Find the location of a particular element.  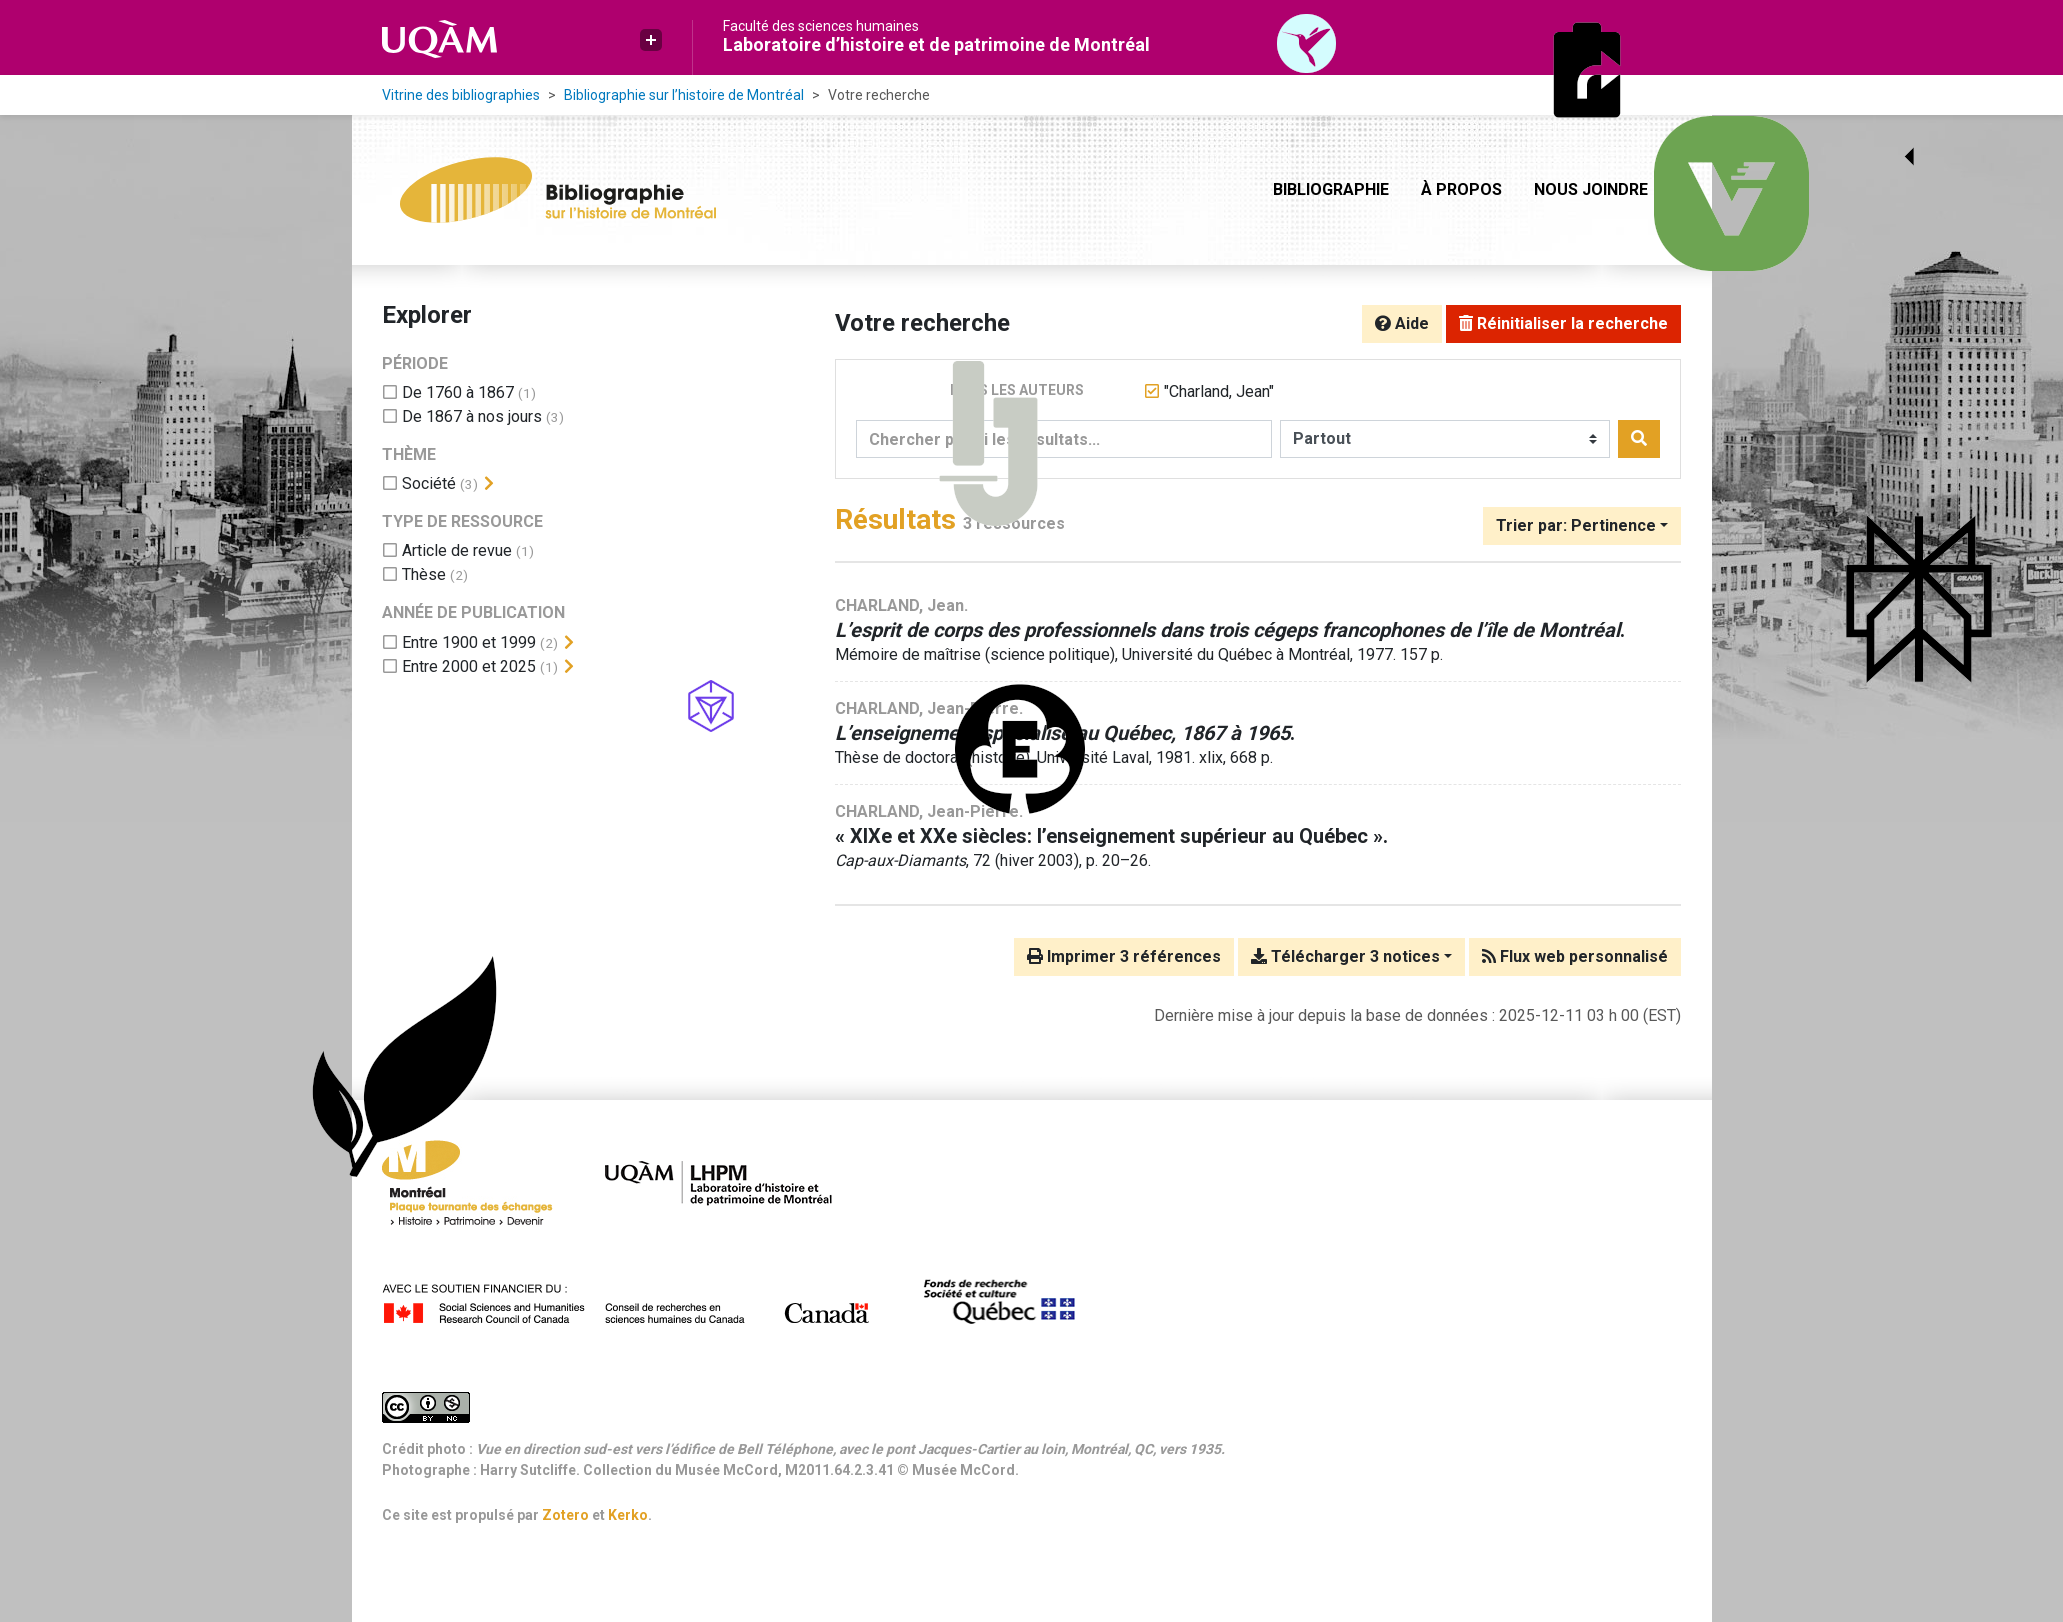

open ImageJ image processing application is located at coordinates (988, 443).